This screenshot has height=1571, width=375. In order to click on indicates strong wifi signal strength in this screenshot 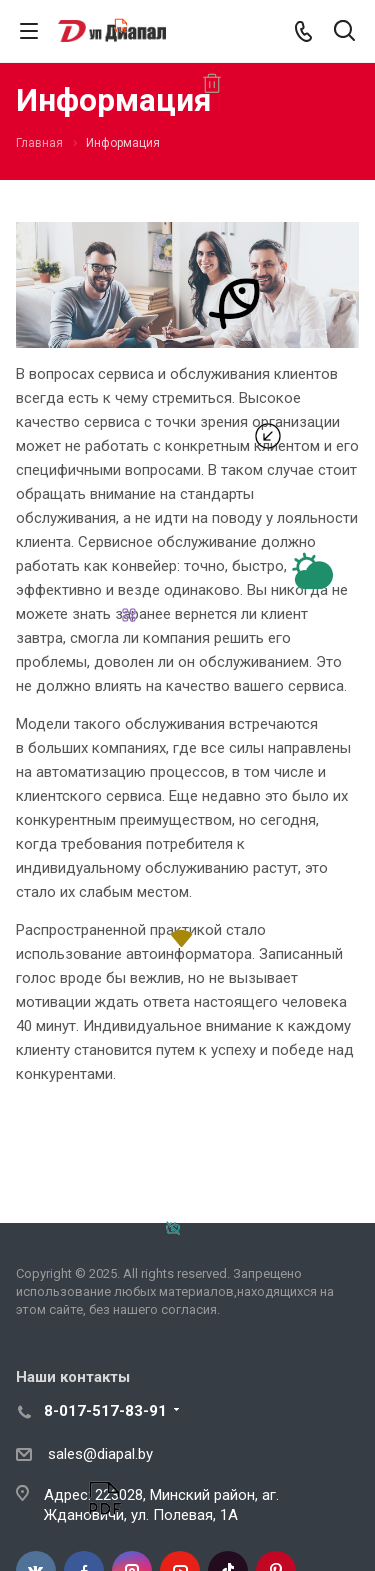, I will do `click(181, 938)`.